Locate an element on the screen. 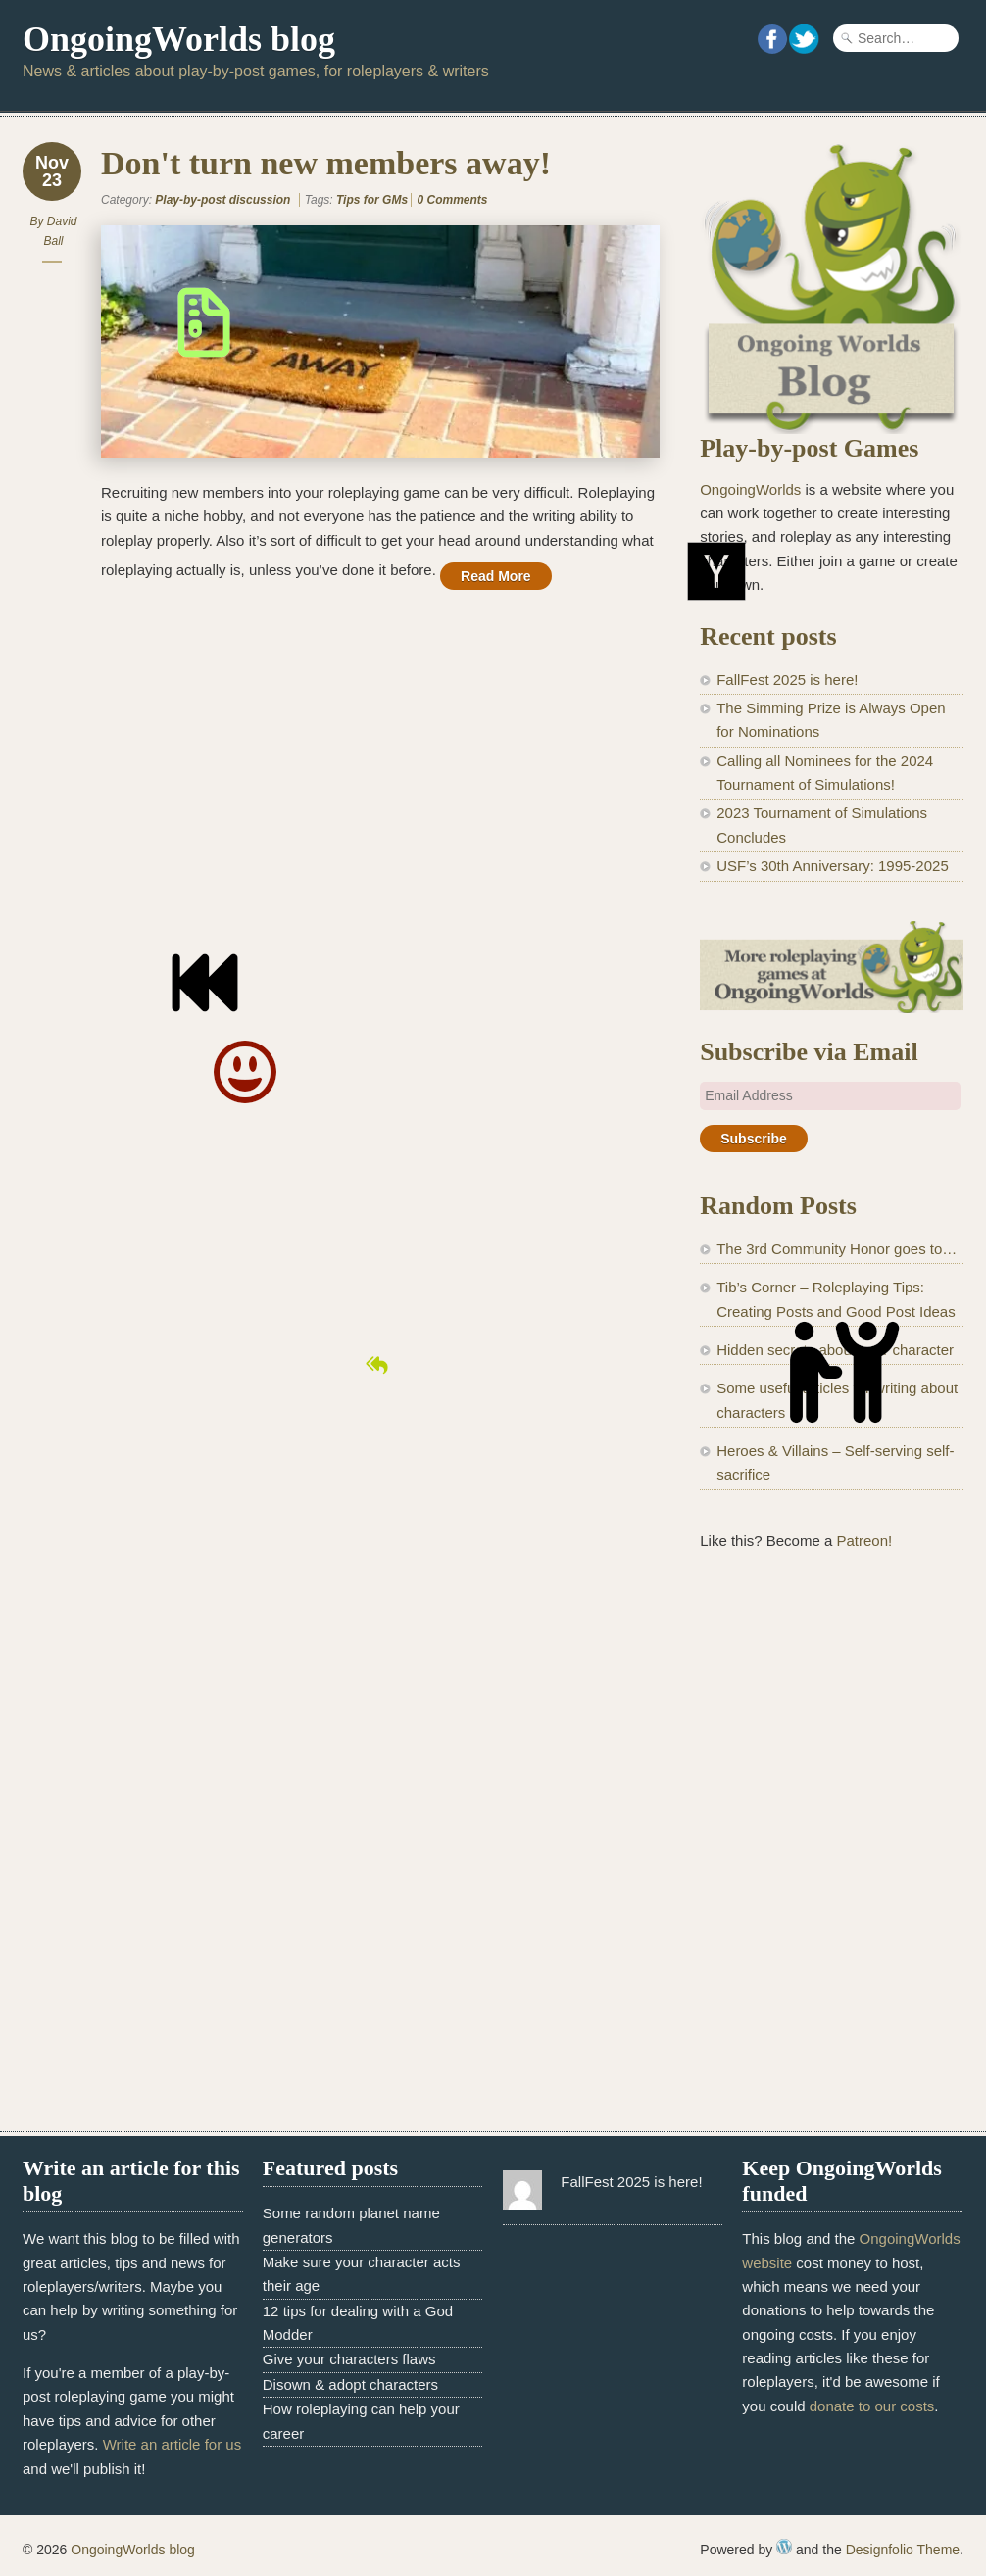 Image resolution: width=986 pixels, height=2576 pixels. skip to previous track is located at coordinates (205, 983).